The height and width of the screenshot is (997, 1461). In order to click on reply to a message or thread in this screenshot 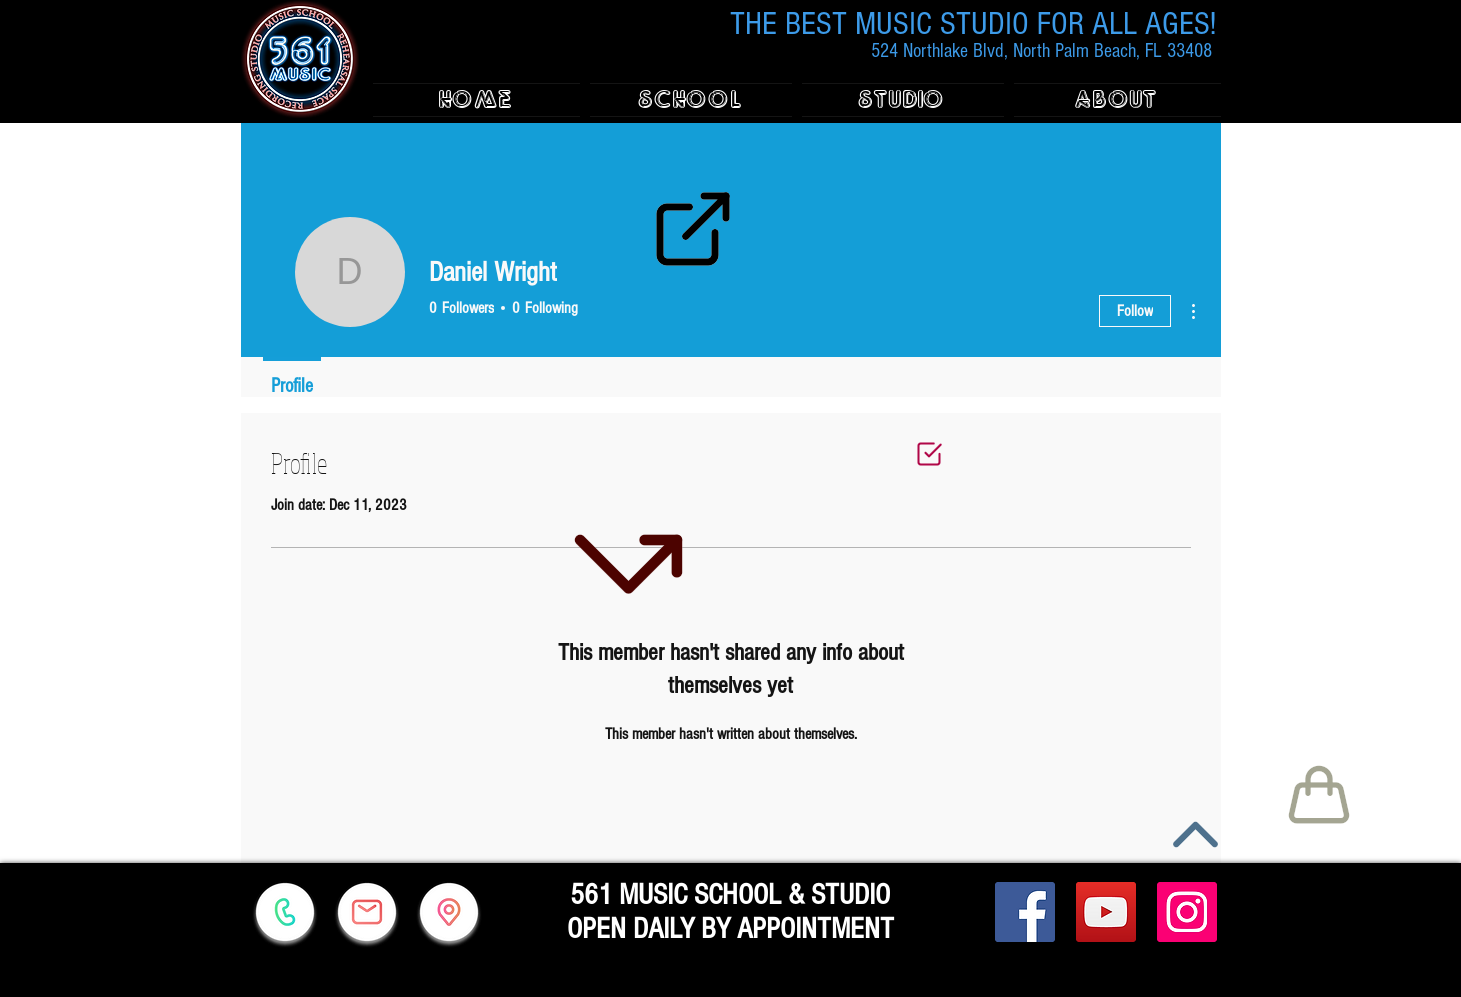, I will do `click(628, 561)`.